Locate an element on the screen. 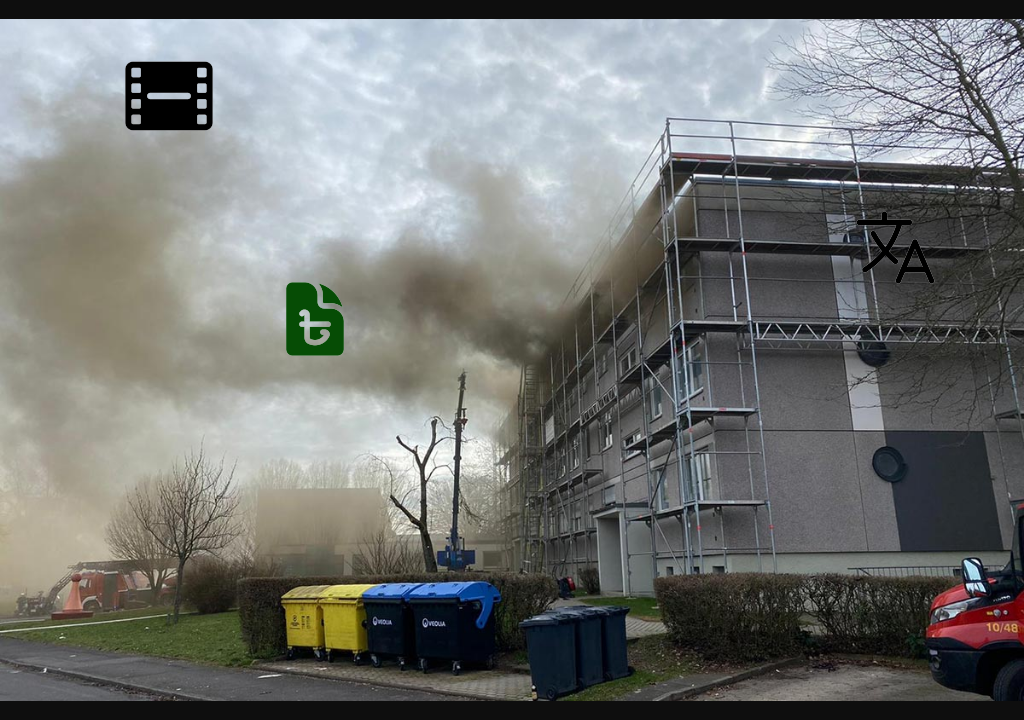 This screenshot has width=1024, height=720. view bangladeshi taka financial document is located at coordinates (315, 319).